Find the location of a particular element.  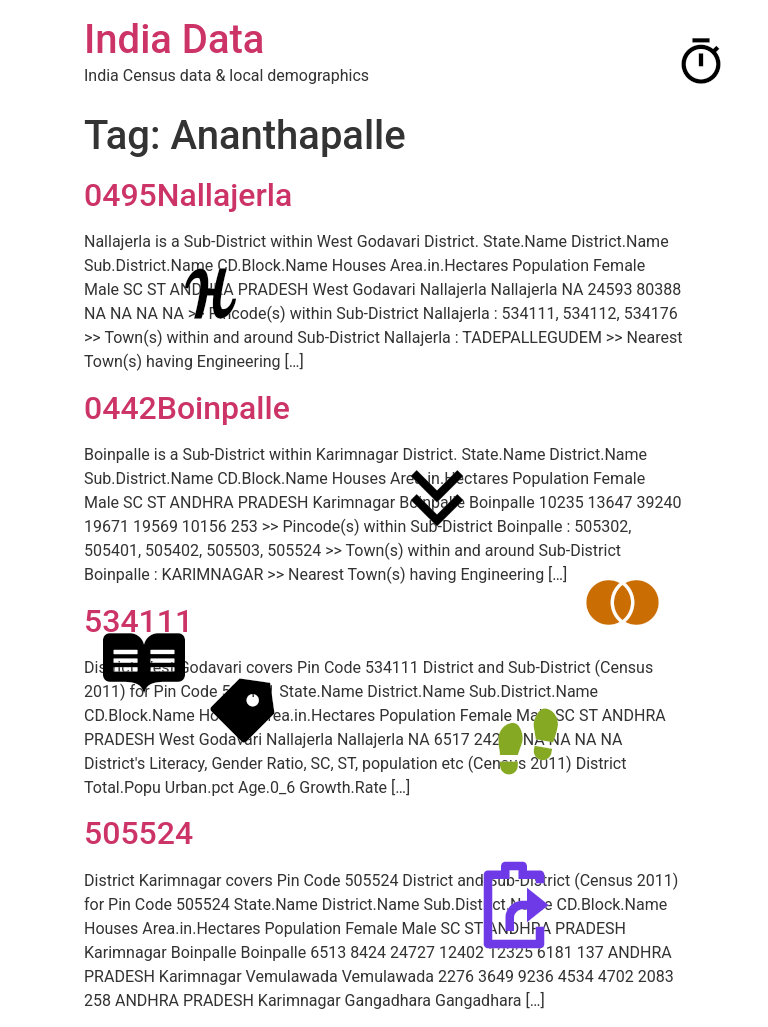

share battery power with another device is located at coordinates (514, 905).